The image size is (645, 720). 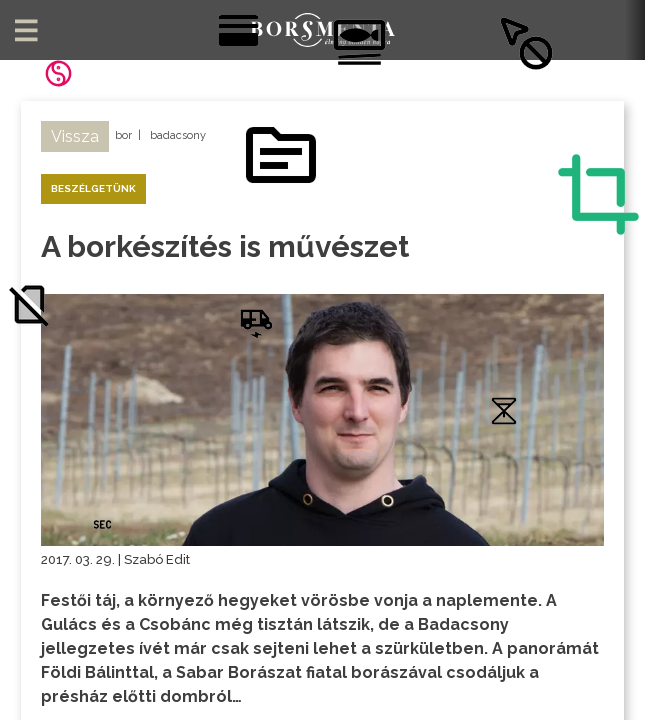 What do you see at coordinates (504, 411) in the screenshot?
I see `indicates a task or process in progress` at bounding box center [504, 411].